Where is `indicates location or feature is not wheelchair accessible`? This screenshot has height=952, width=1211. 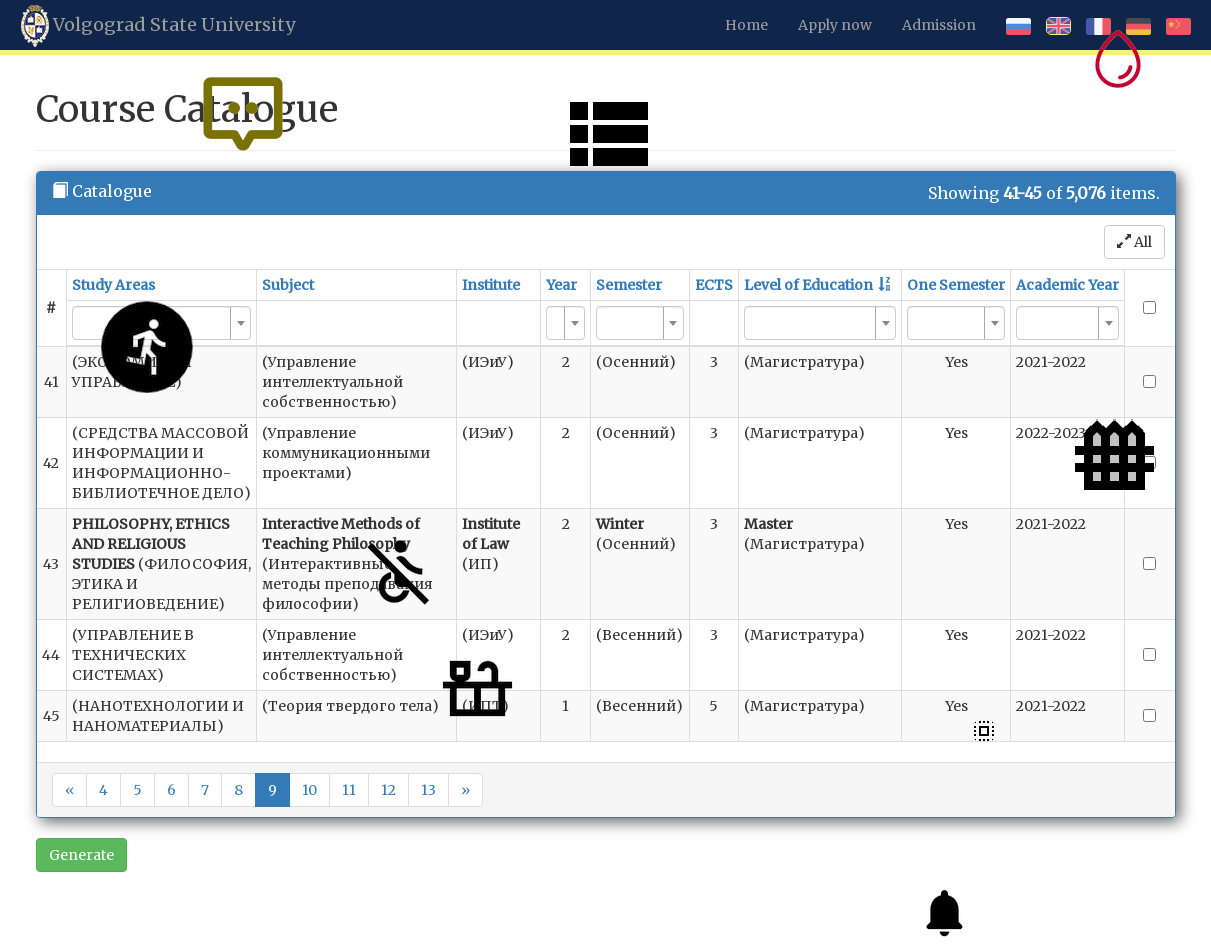
indicates location or feature is not wheelchair accessible is located at coordinates (400, 571).